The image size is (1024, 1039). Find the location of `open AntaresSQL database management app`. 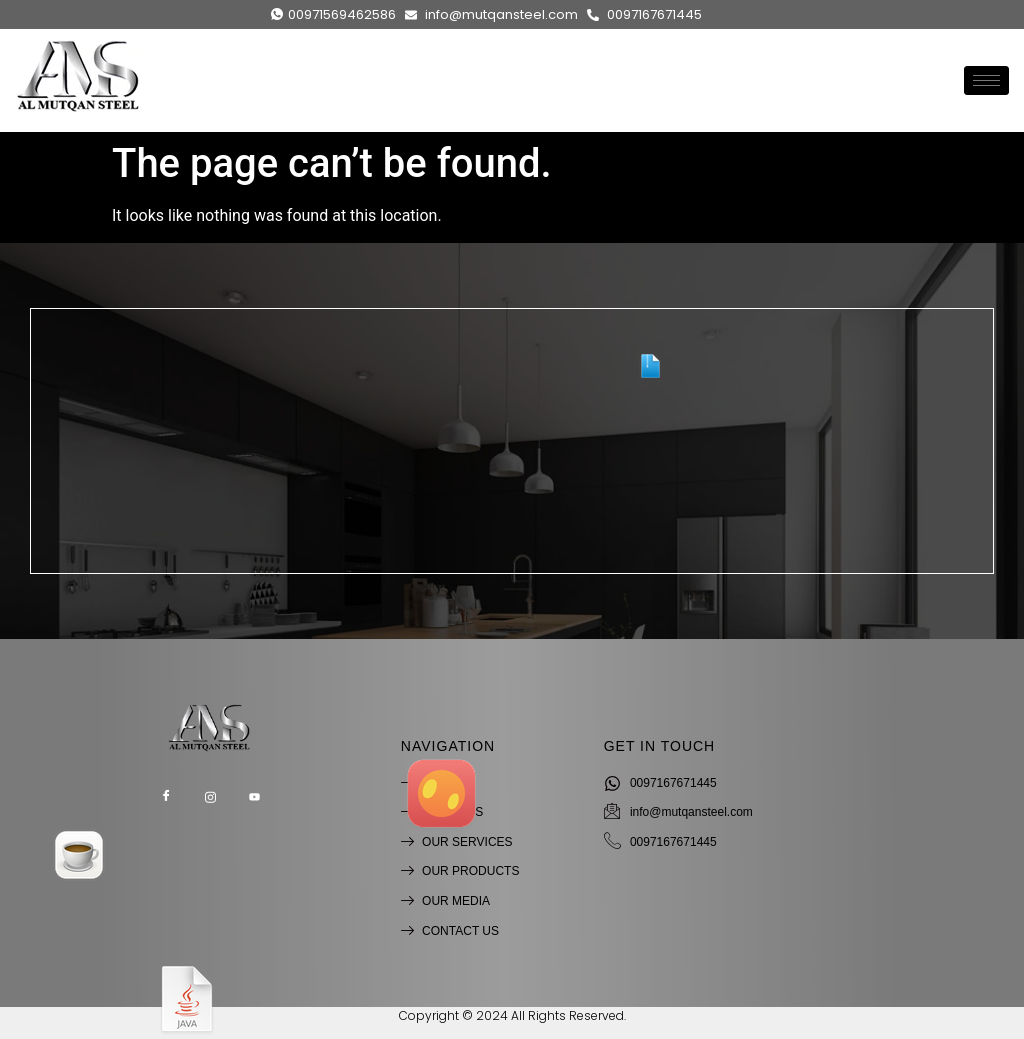

open AntaresSQL database management app is located at coordinates (441, 793).